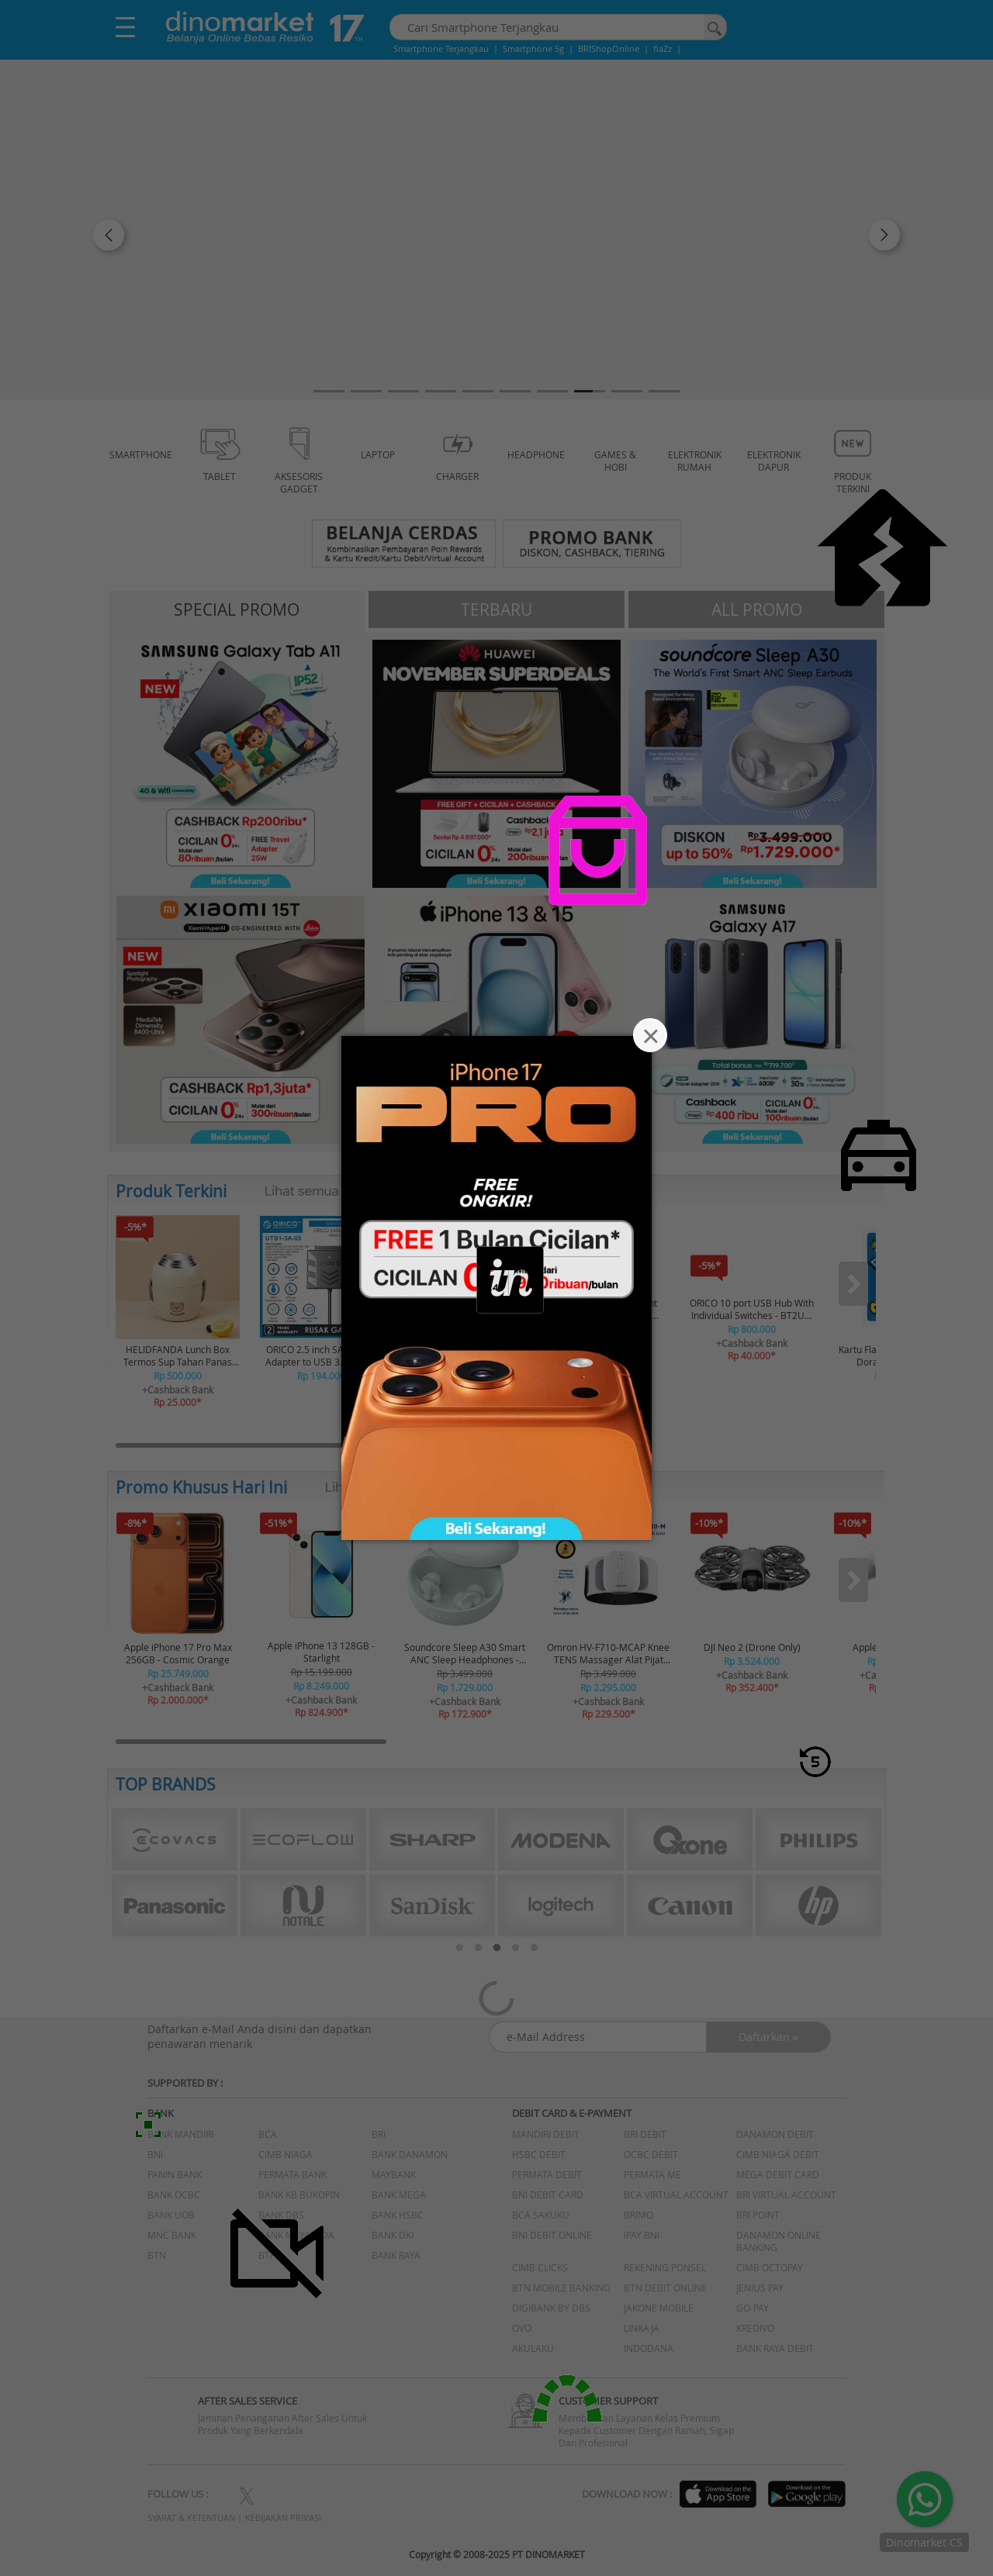 The height and width of the screenshot is (2576, 993). I want to click on turn off camera during a video call, so click(277, 2253).